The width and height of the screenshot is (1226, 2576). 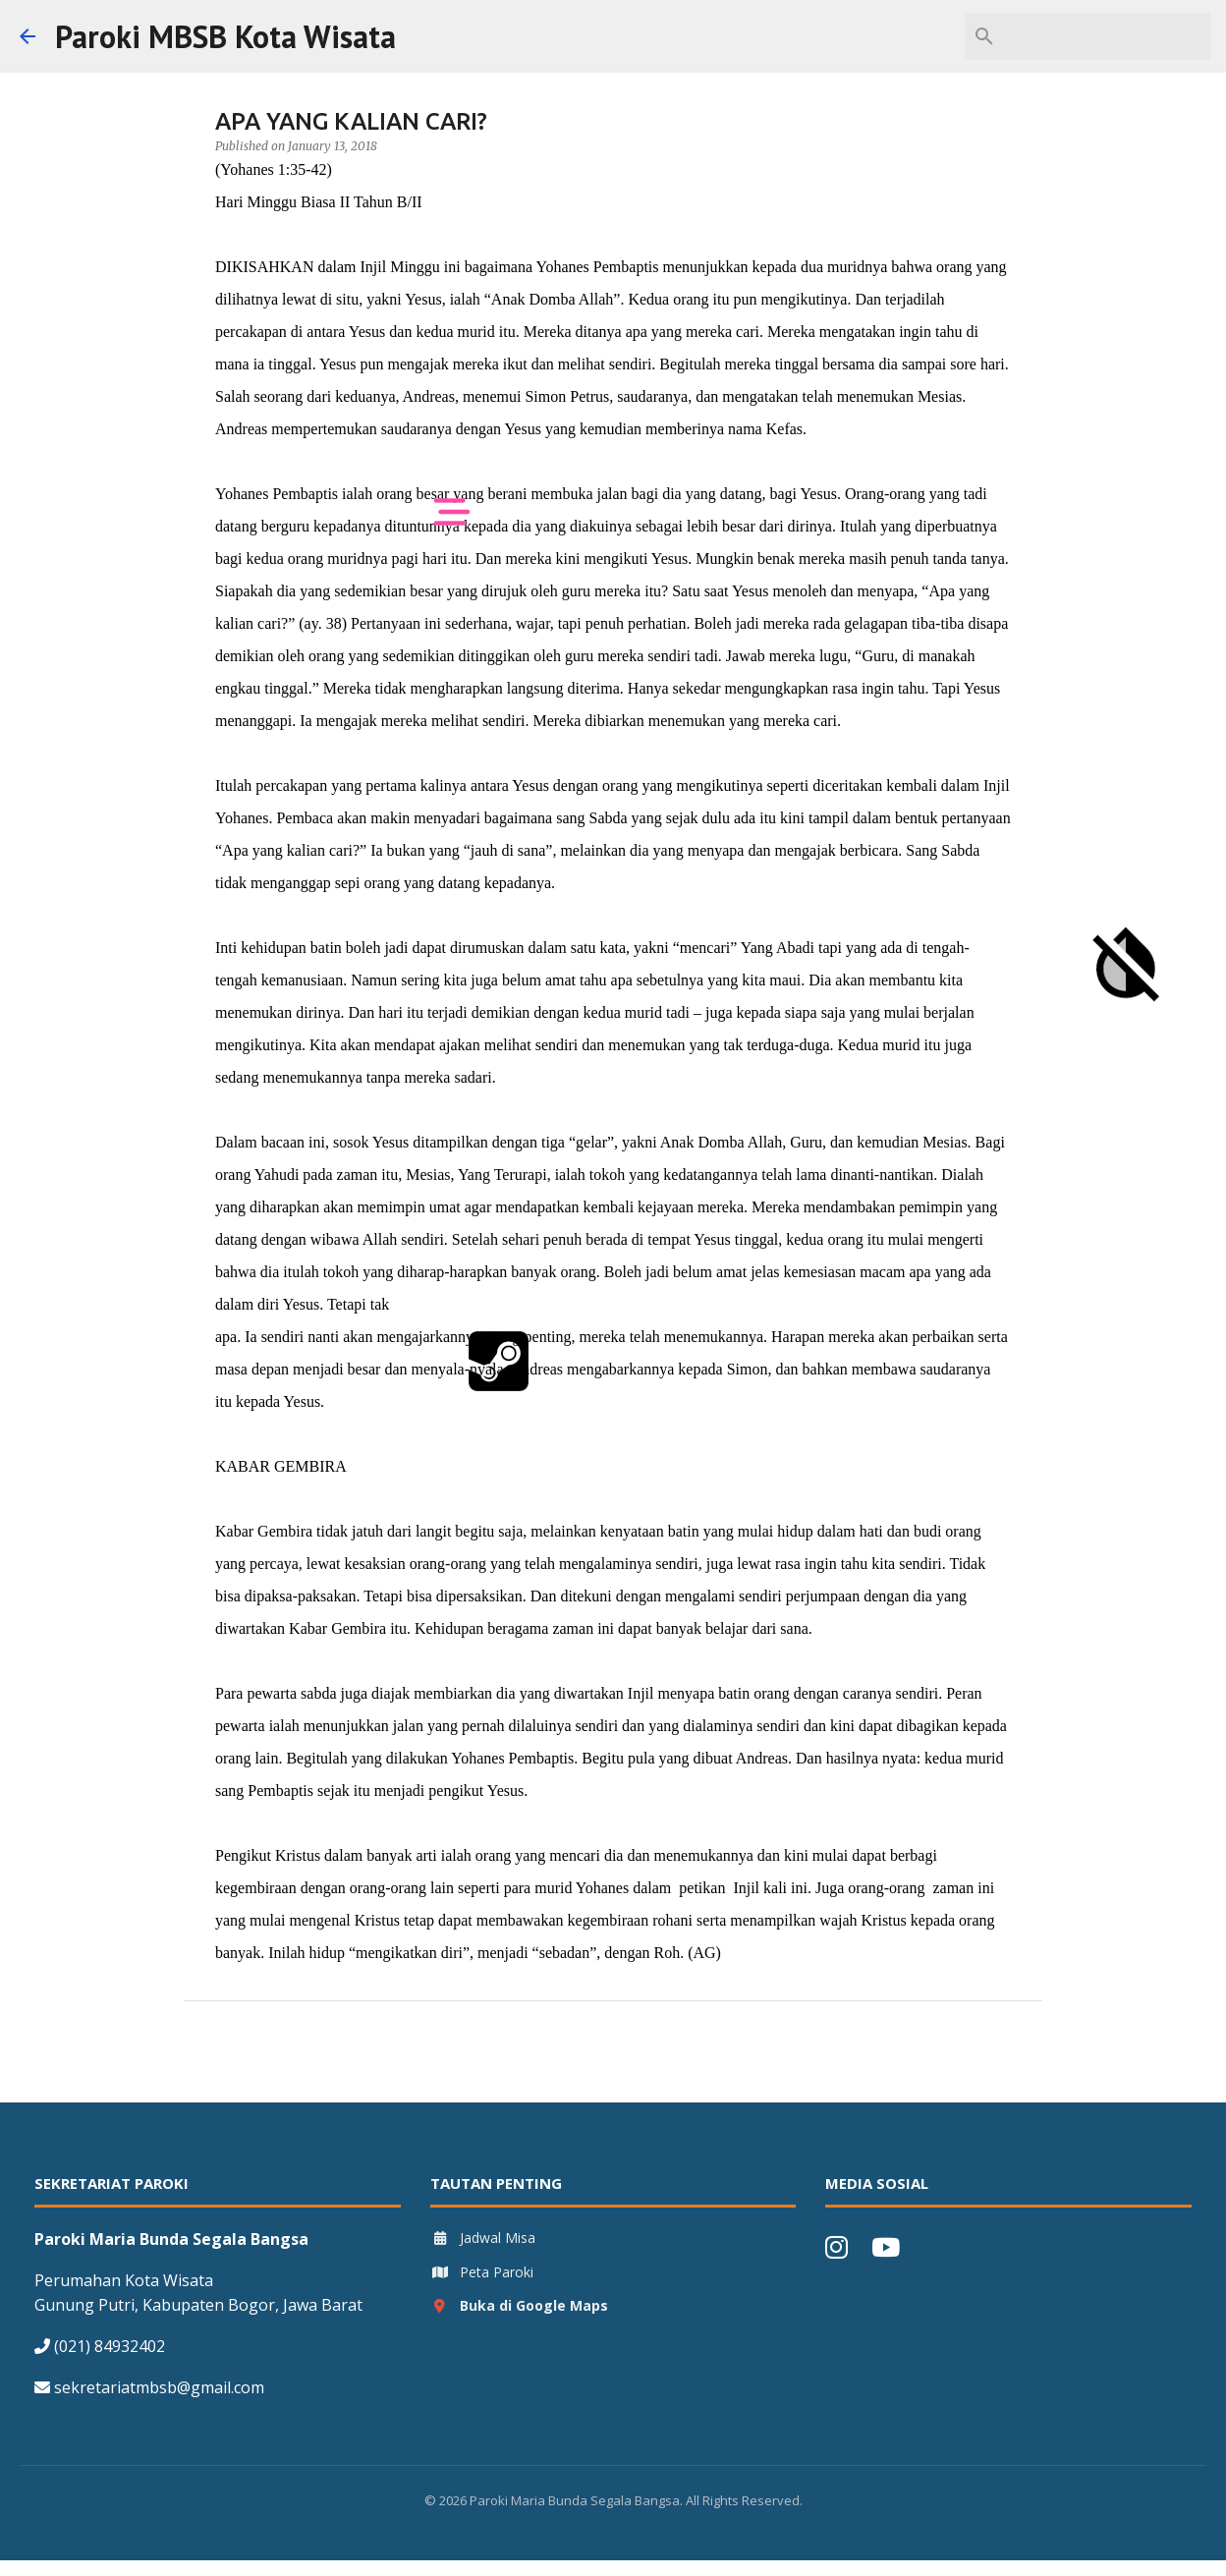 I want to click on access live stream or feed, so click(x=452, y=512).